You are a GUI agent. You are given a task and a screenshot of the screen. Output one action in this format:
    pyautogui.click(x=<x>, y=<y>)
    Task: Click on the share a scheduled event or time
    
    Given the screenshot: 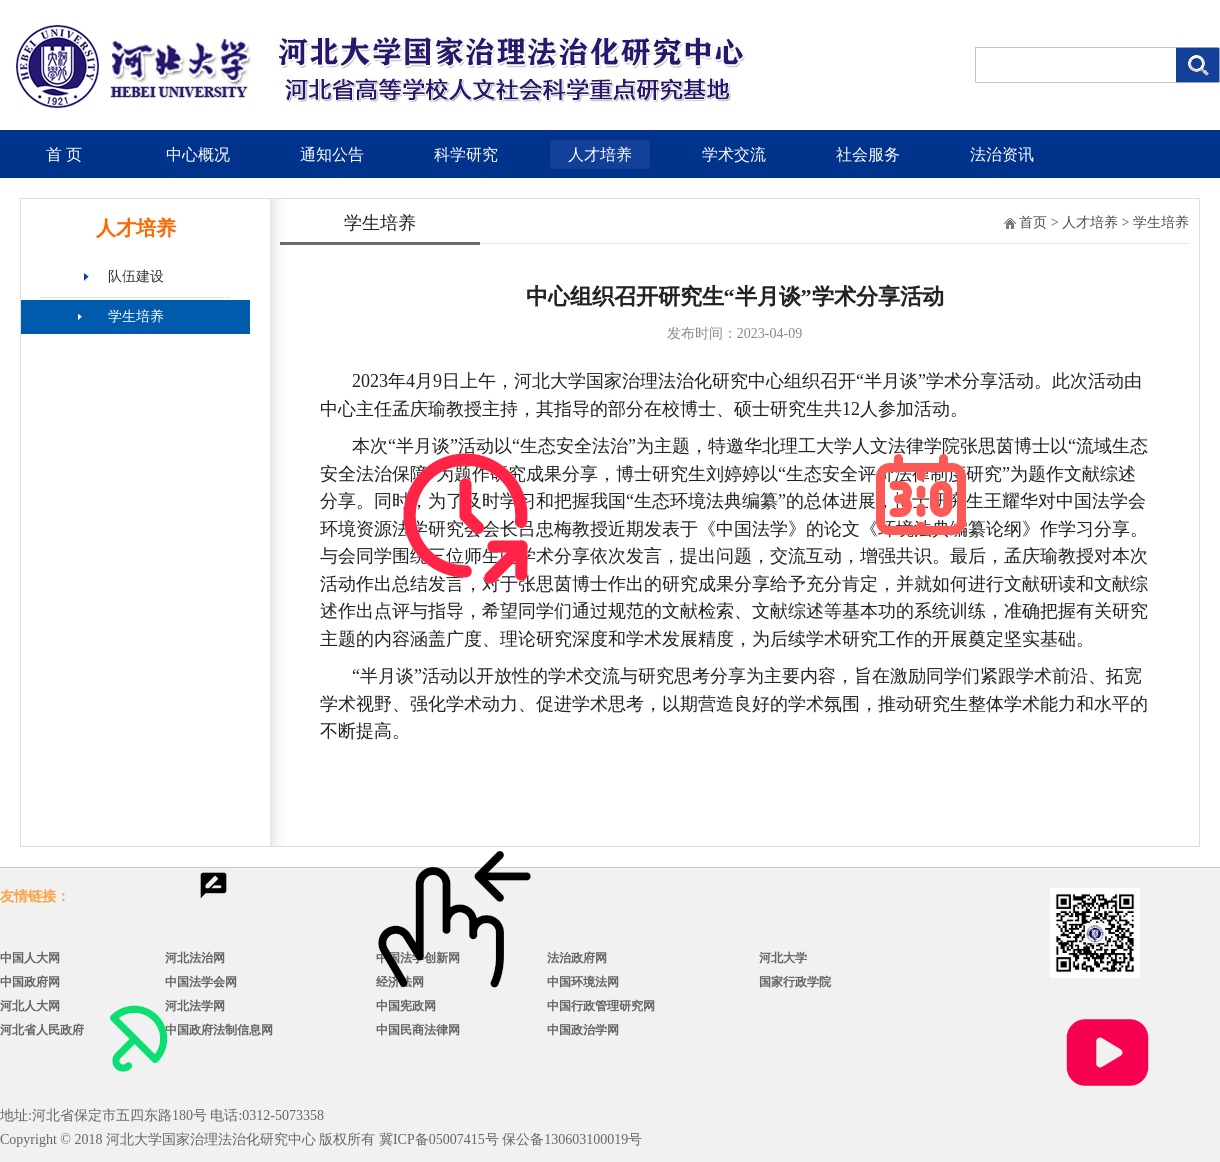 What is the action you would take?
    pyautogui.click(x=465, y=515)
    